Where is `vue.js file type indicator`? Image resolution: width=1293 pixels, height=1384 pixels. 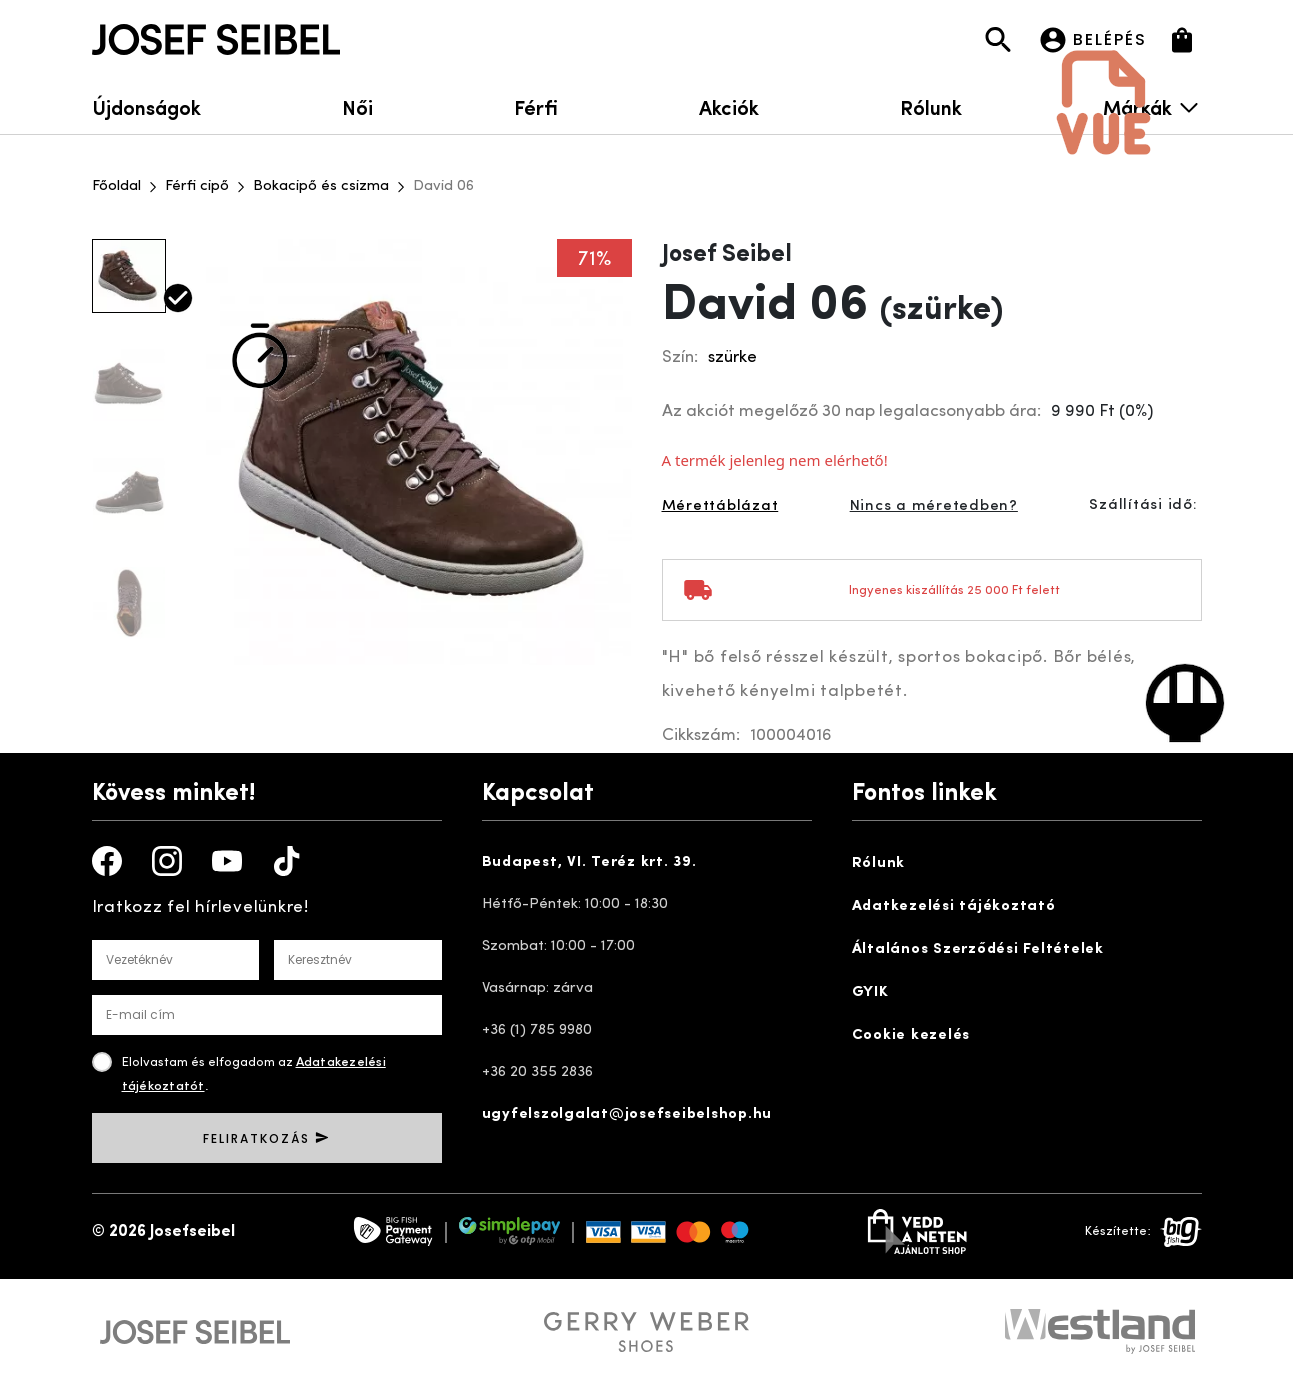 vue.js file type indicator is located at coordinates (1103, 102).